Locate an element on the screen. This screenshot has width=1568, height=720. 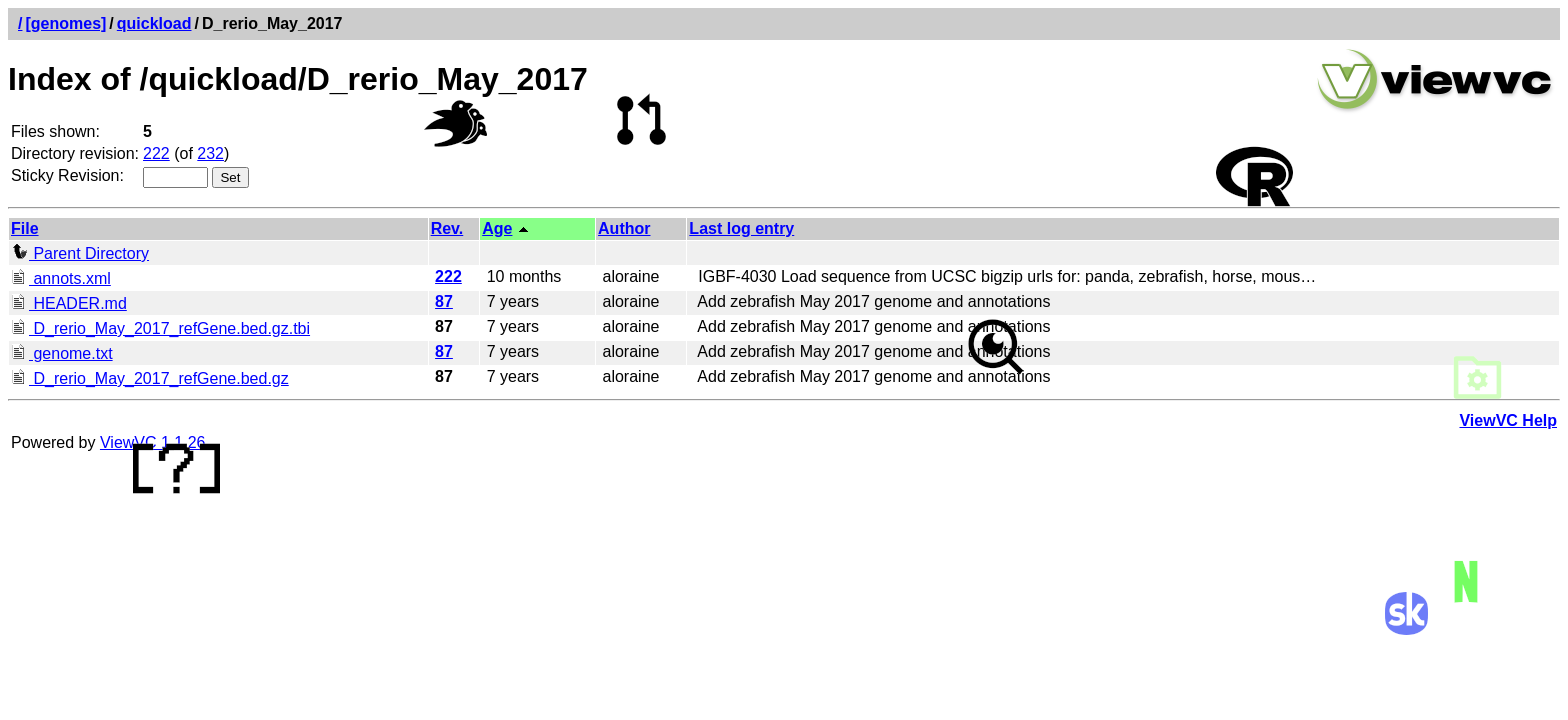
view or manage git pull requests is located at coordinates (641, 120).